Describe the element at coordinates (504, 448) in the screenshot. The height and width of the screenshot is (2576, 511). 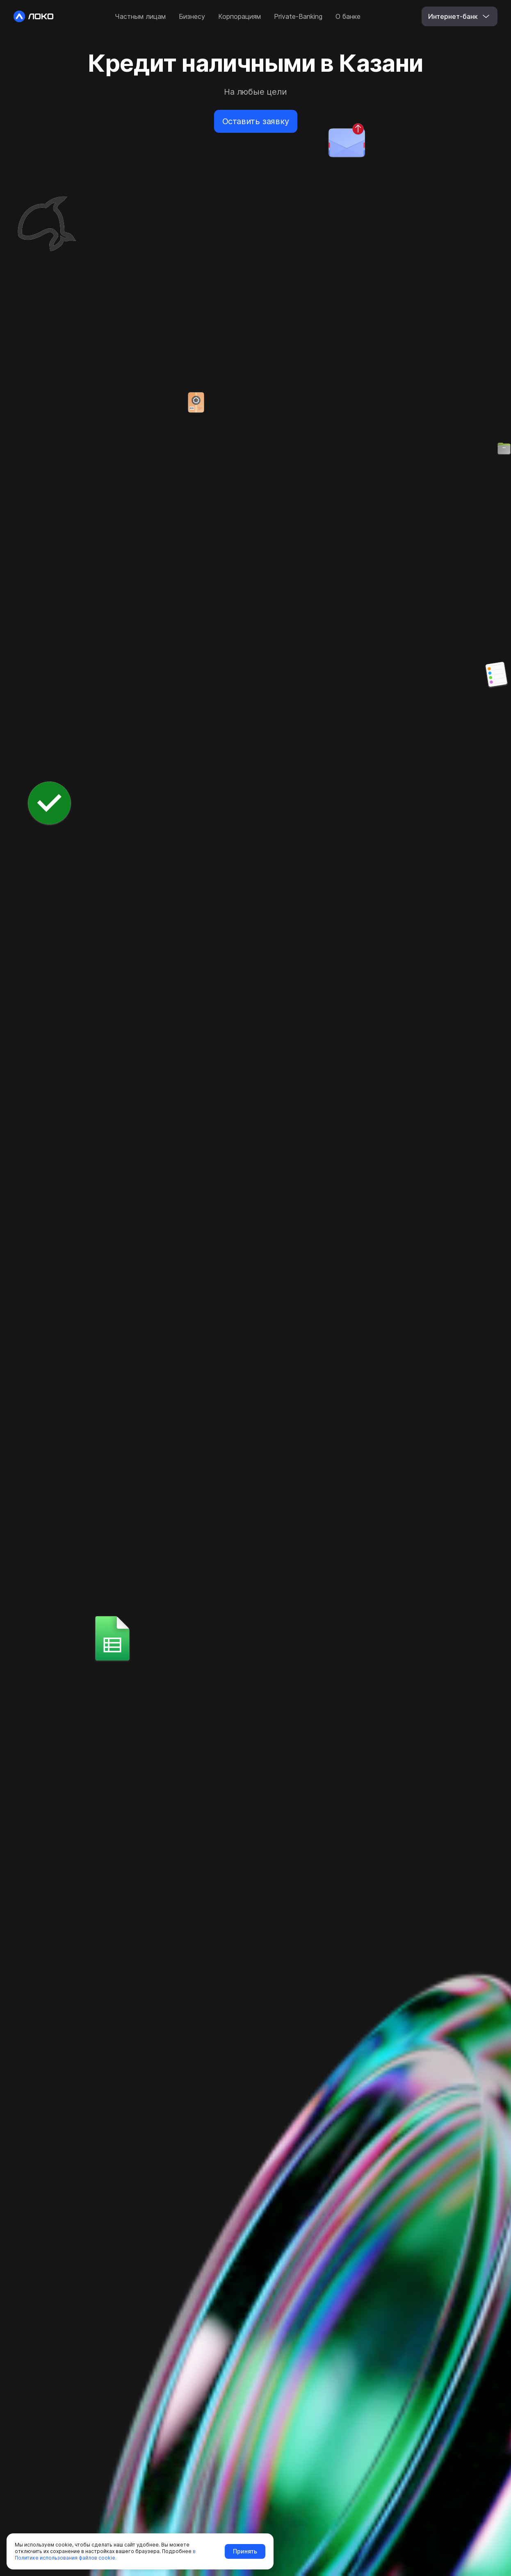
I see `open the nautilus file manager` at that location.